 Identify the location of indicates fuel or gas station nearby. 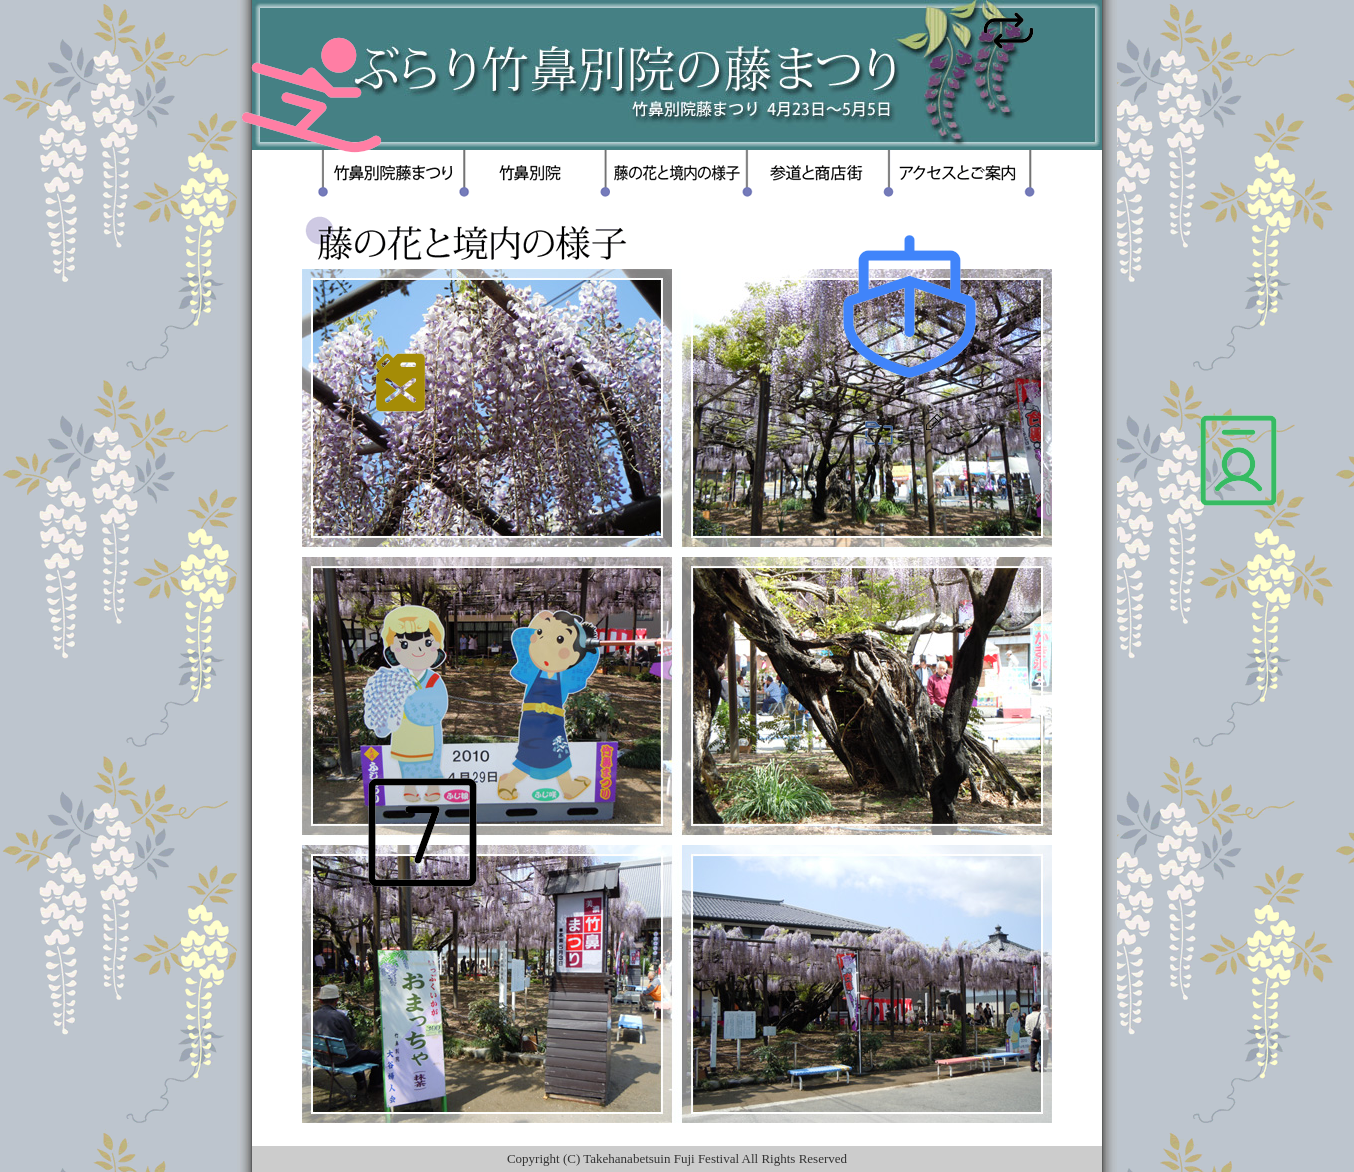
(400, 382).